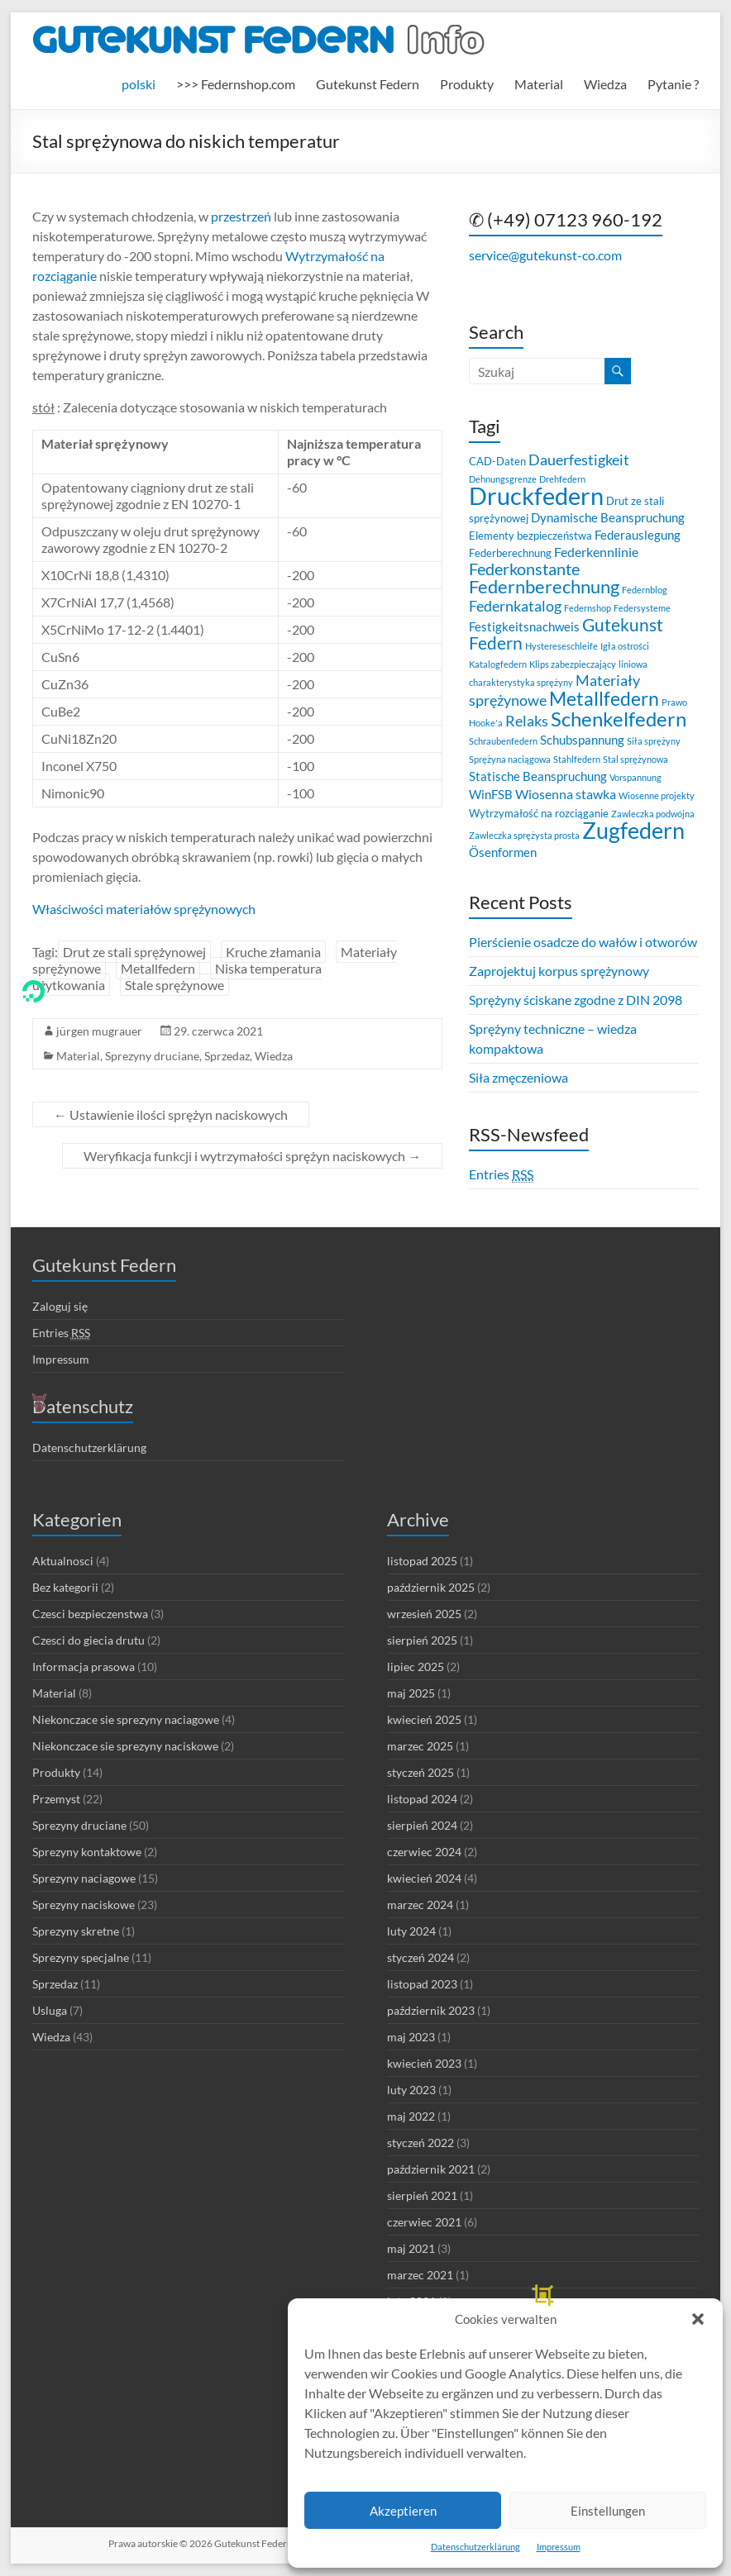 The height and width of the screenshot is (2576, 731). I want to click on visit the odin project website, so click(39, 1402).